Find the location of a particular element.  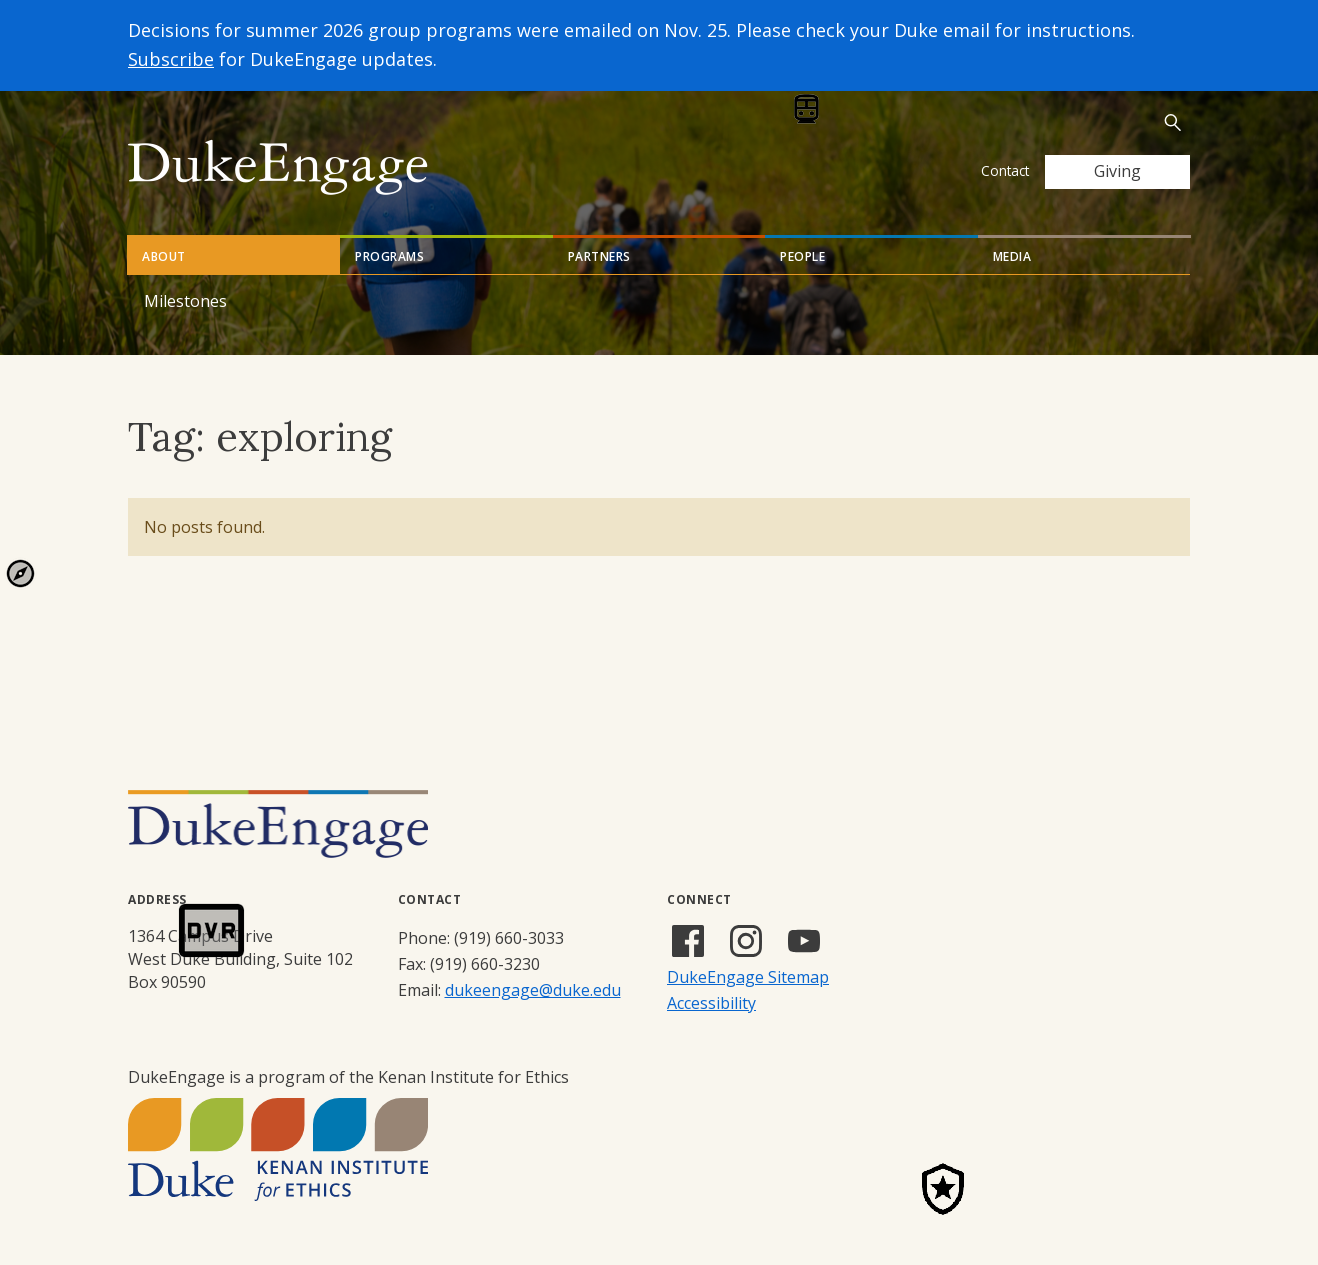

get subway or metro directions is located at coordinates (806, 109).